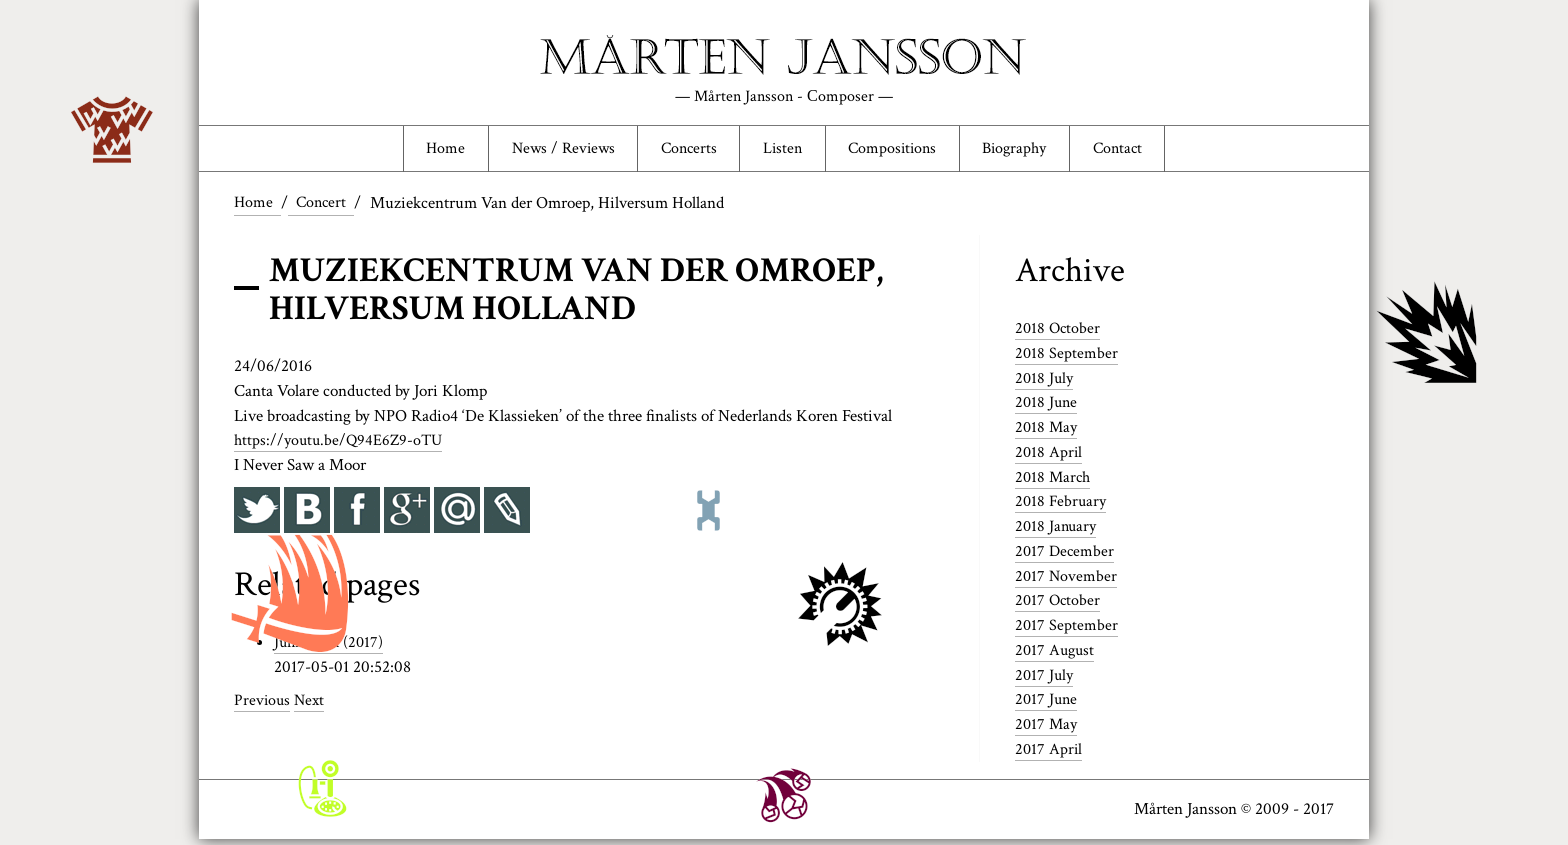 Image resolution: width=1568 pixels, height=845 pixels. Describe the element at coordinates (1426, 331) in the screenshot. I see `indicates an explosion or blast effect in a game` at that location.